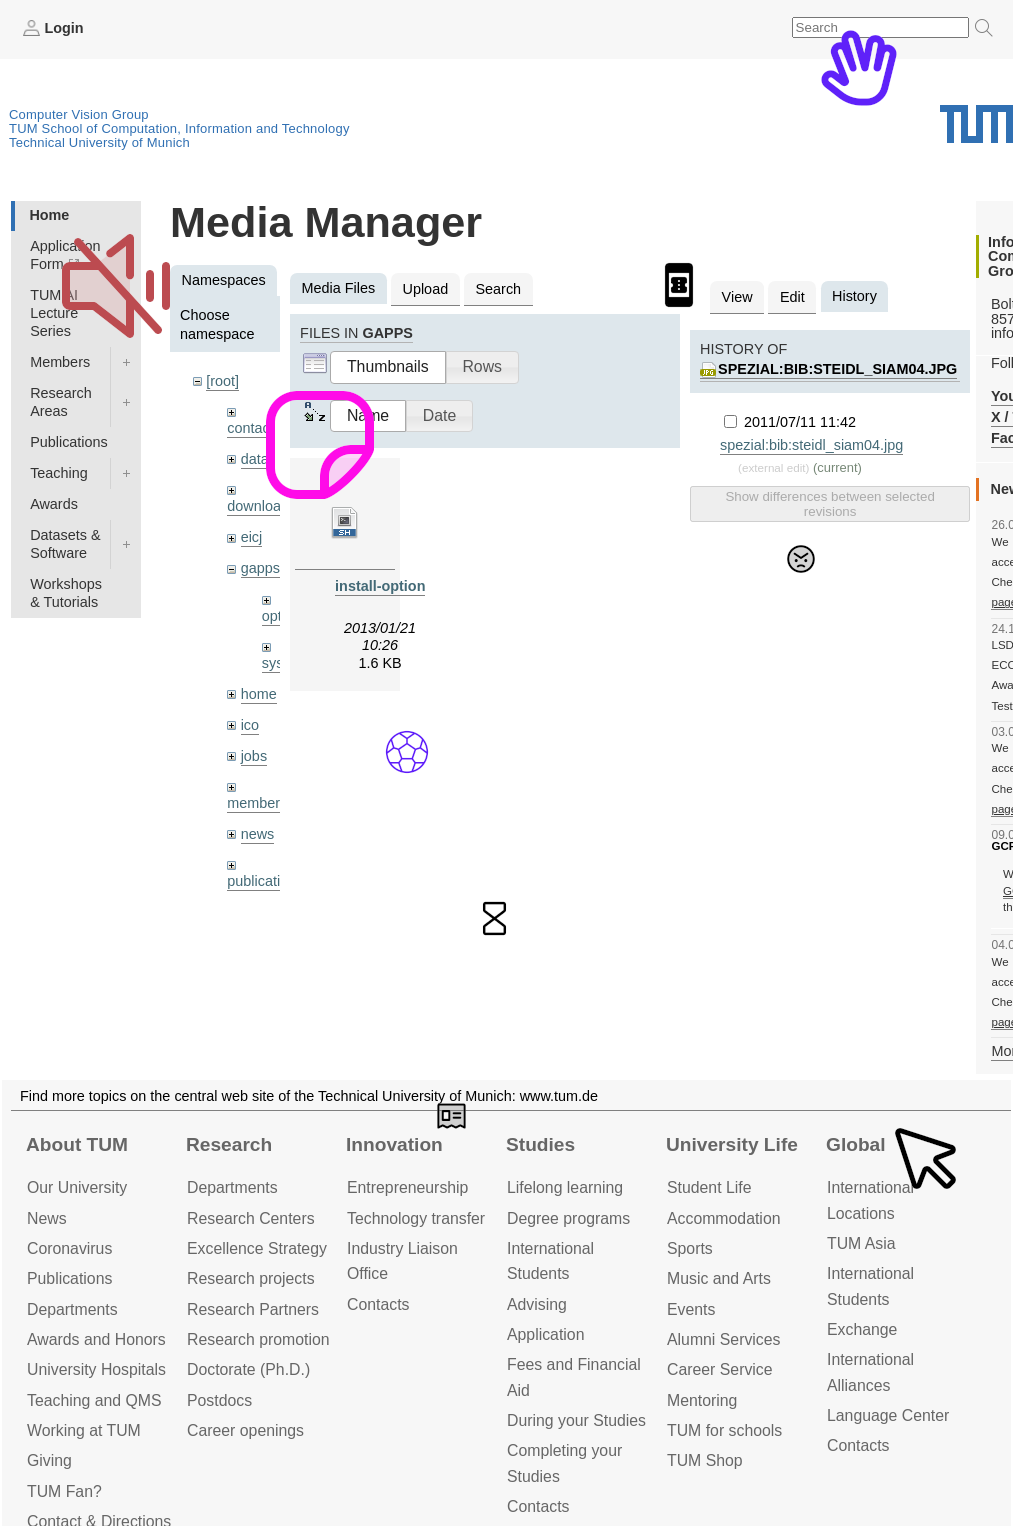 The height and width of the screenshot is (1526, 1013). Describe the element at coordinates (801, 559) in the screenshot. I see `react with anger to a post or message` at that location.